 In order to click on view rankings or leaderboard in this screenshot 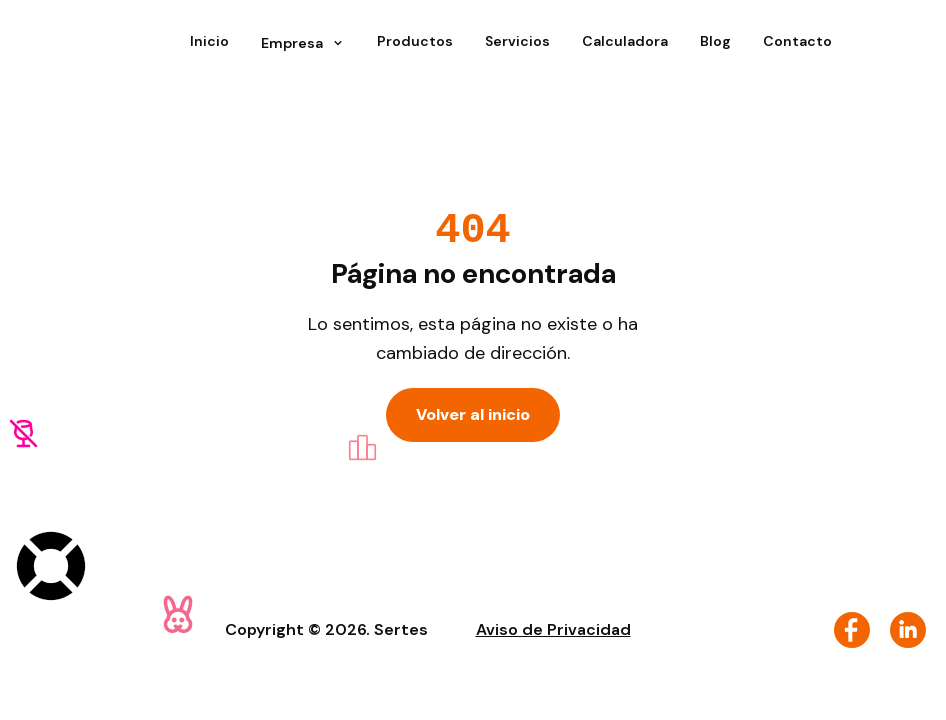, I will do `click(362, 447)`.